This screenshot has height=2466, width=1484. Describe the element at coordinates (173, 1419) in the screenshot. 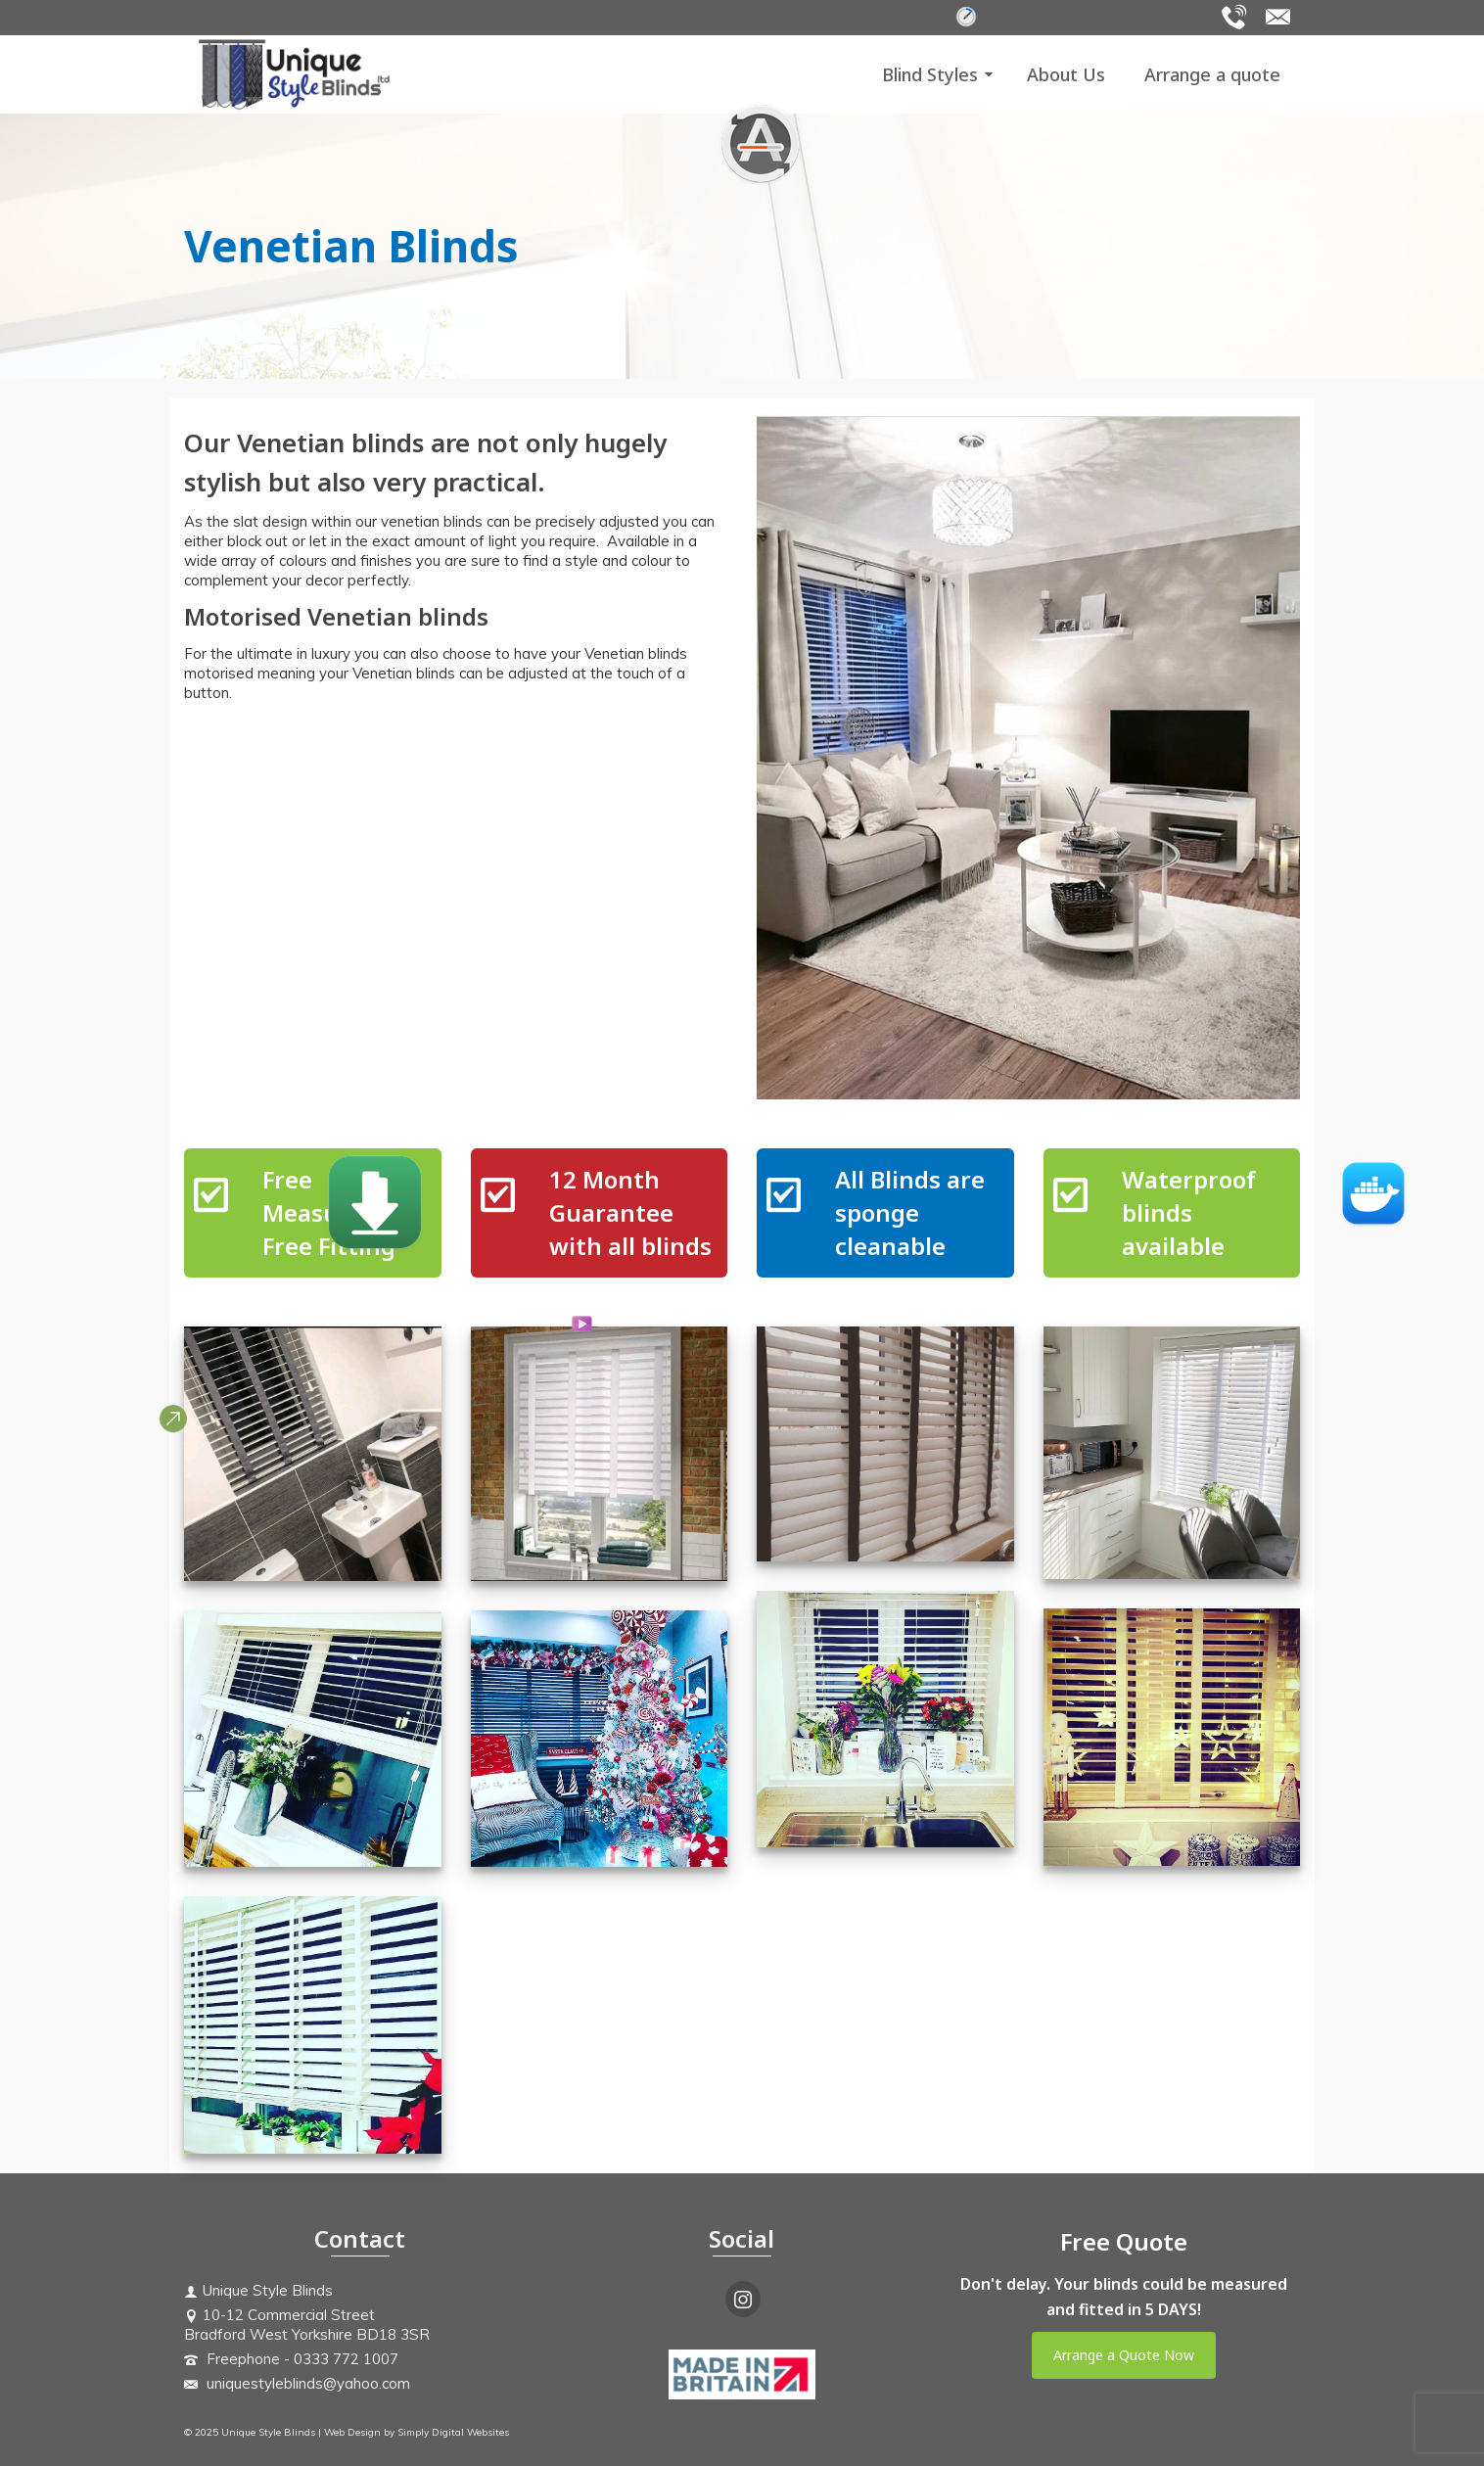

I see `indicates a symbolic link or shortcut to another file` at that location.